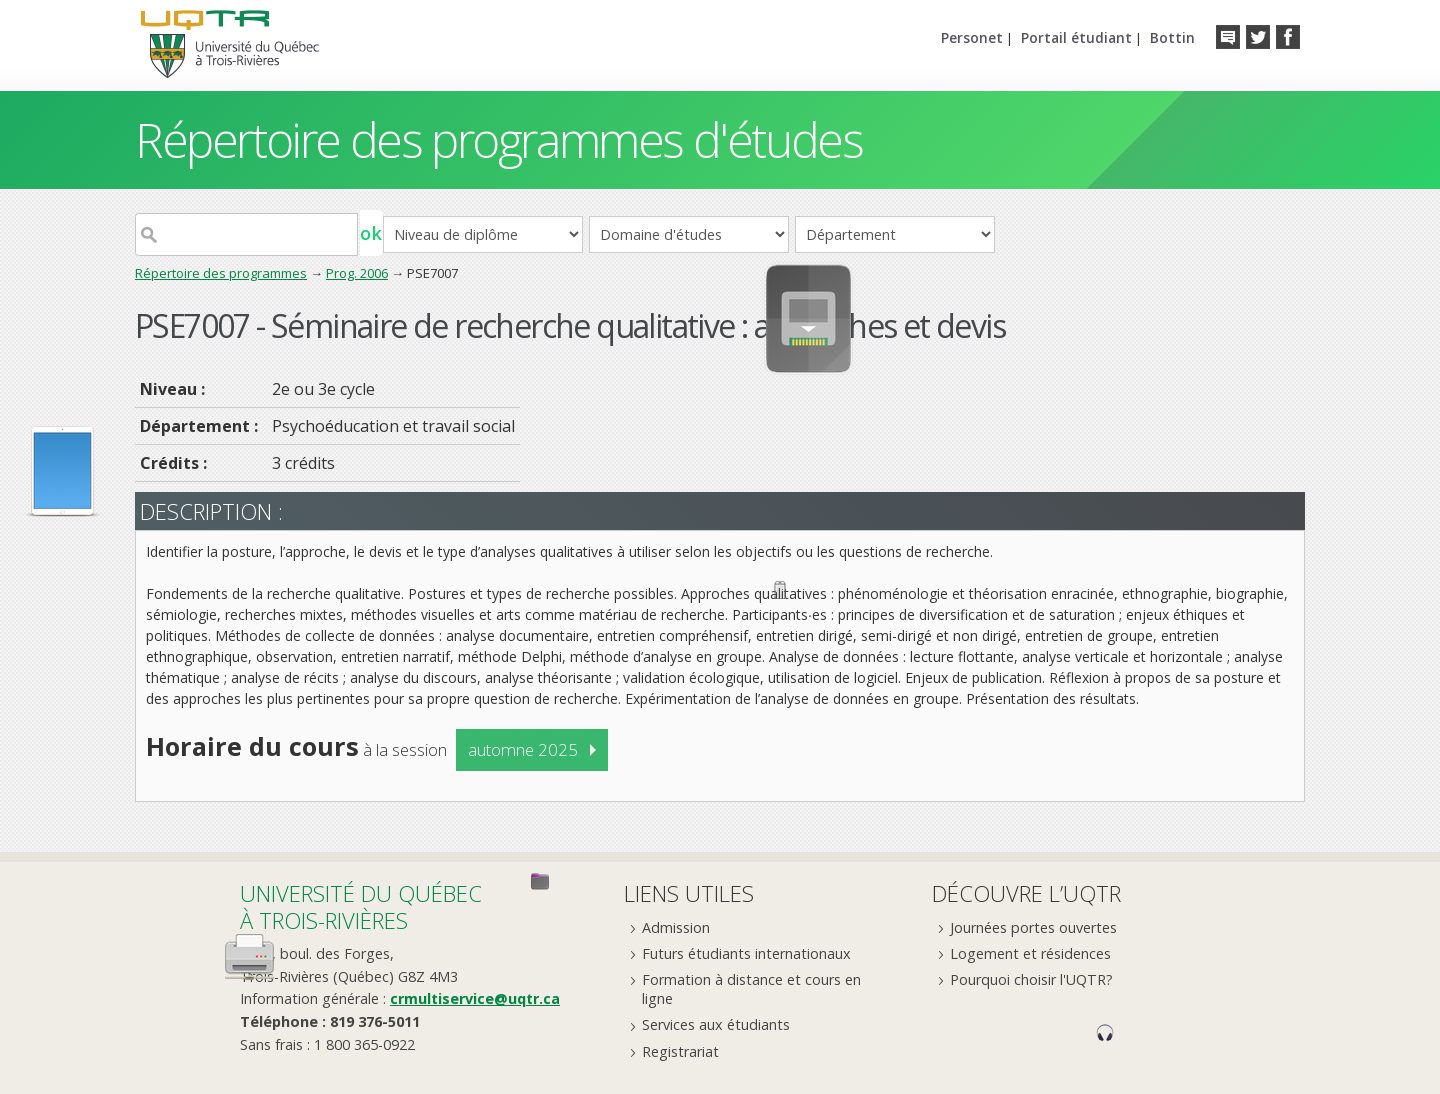 Image resolution: width=1440 pixels, height=1094 pixels. I want to click on open a folder or directory, so click(540, 881).